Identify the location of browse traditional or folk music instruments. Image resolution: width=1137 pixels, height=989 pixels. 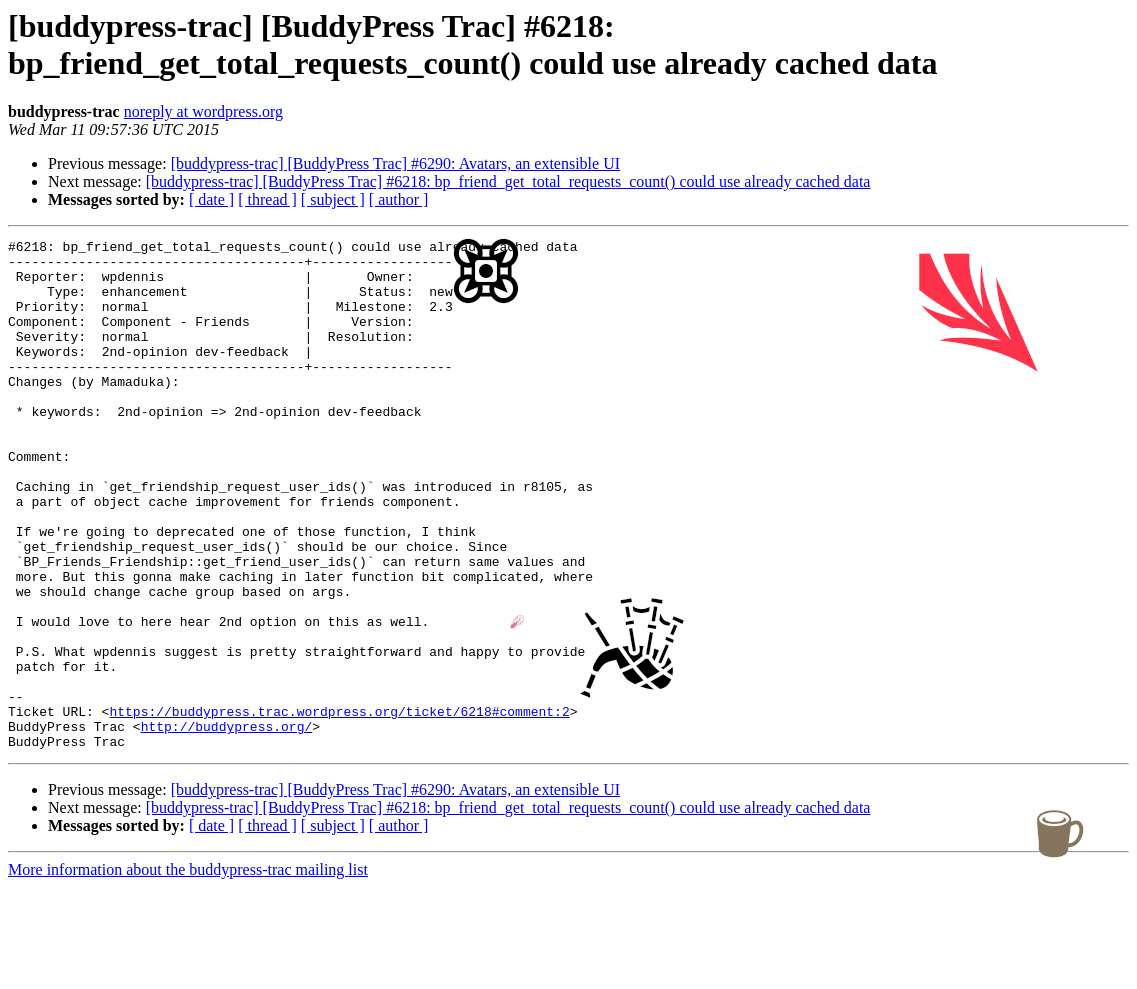
(632, 648).